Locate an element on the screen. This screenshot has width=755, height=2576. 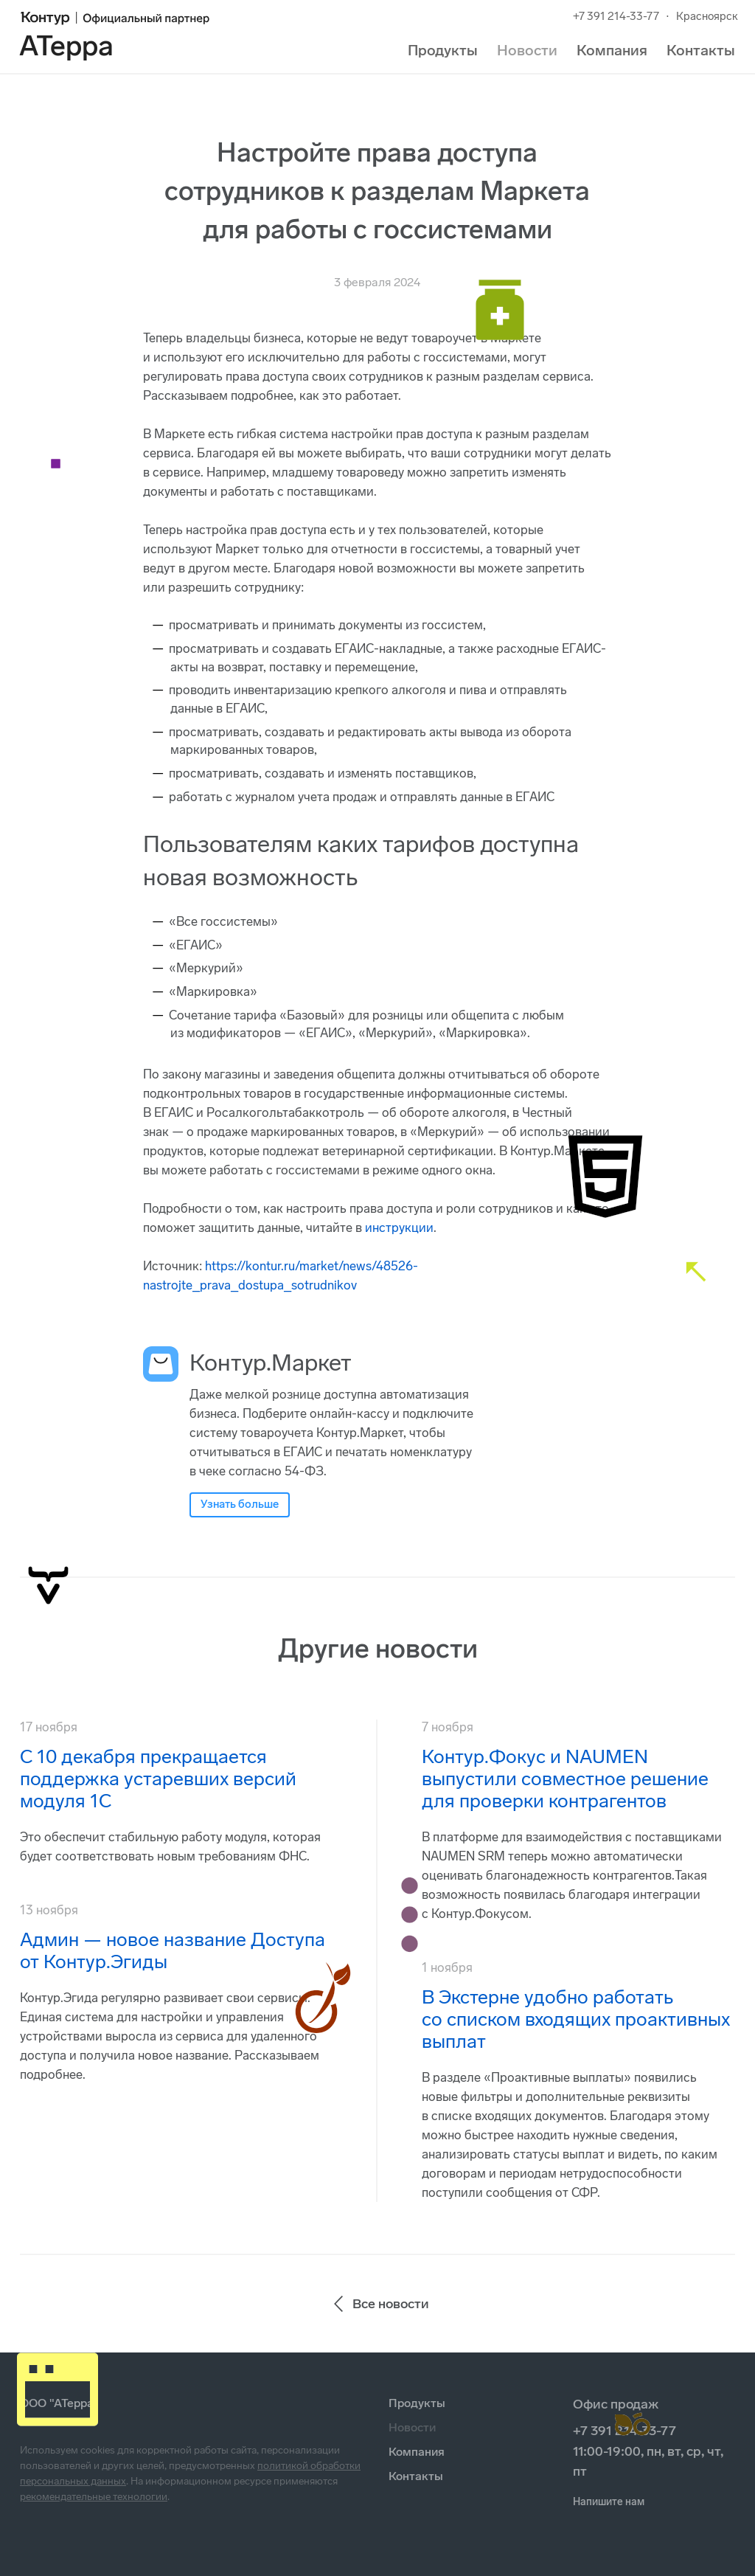
indicates HTML5 technology or web development is located at coordinates (605, 1177).